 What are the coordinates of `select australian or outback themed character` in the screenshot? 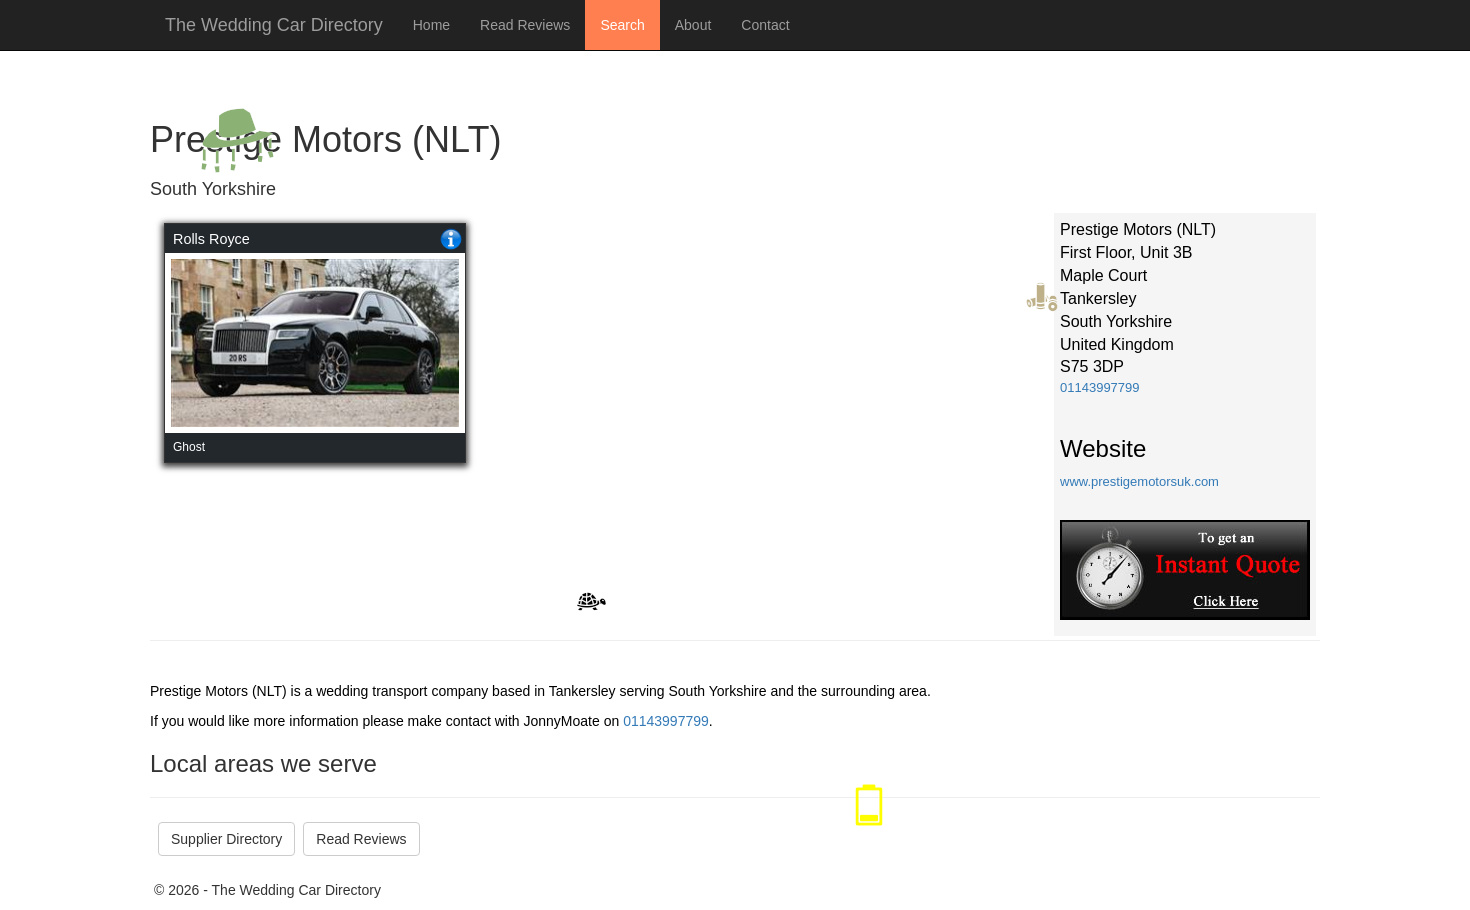 It's located at (237, 140).